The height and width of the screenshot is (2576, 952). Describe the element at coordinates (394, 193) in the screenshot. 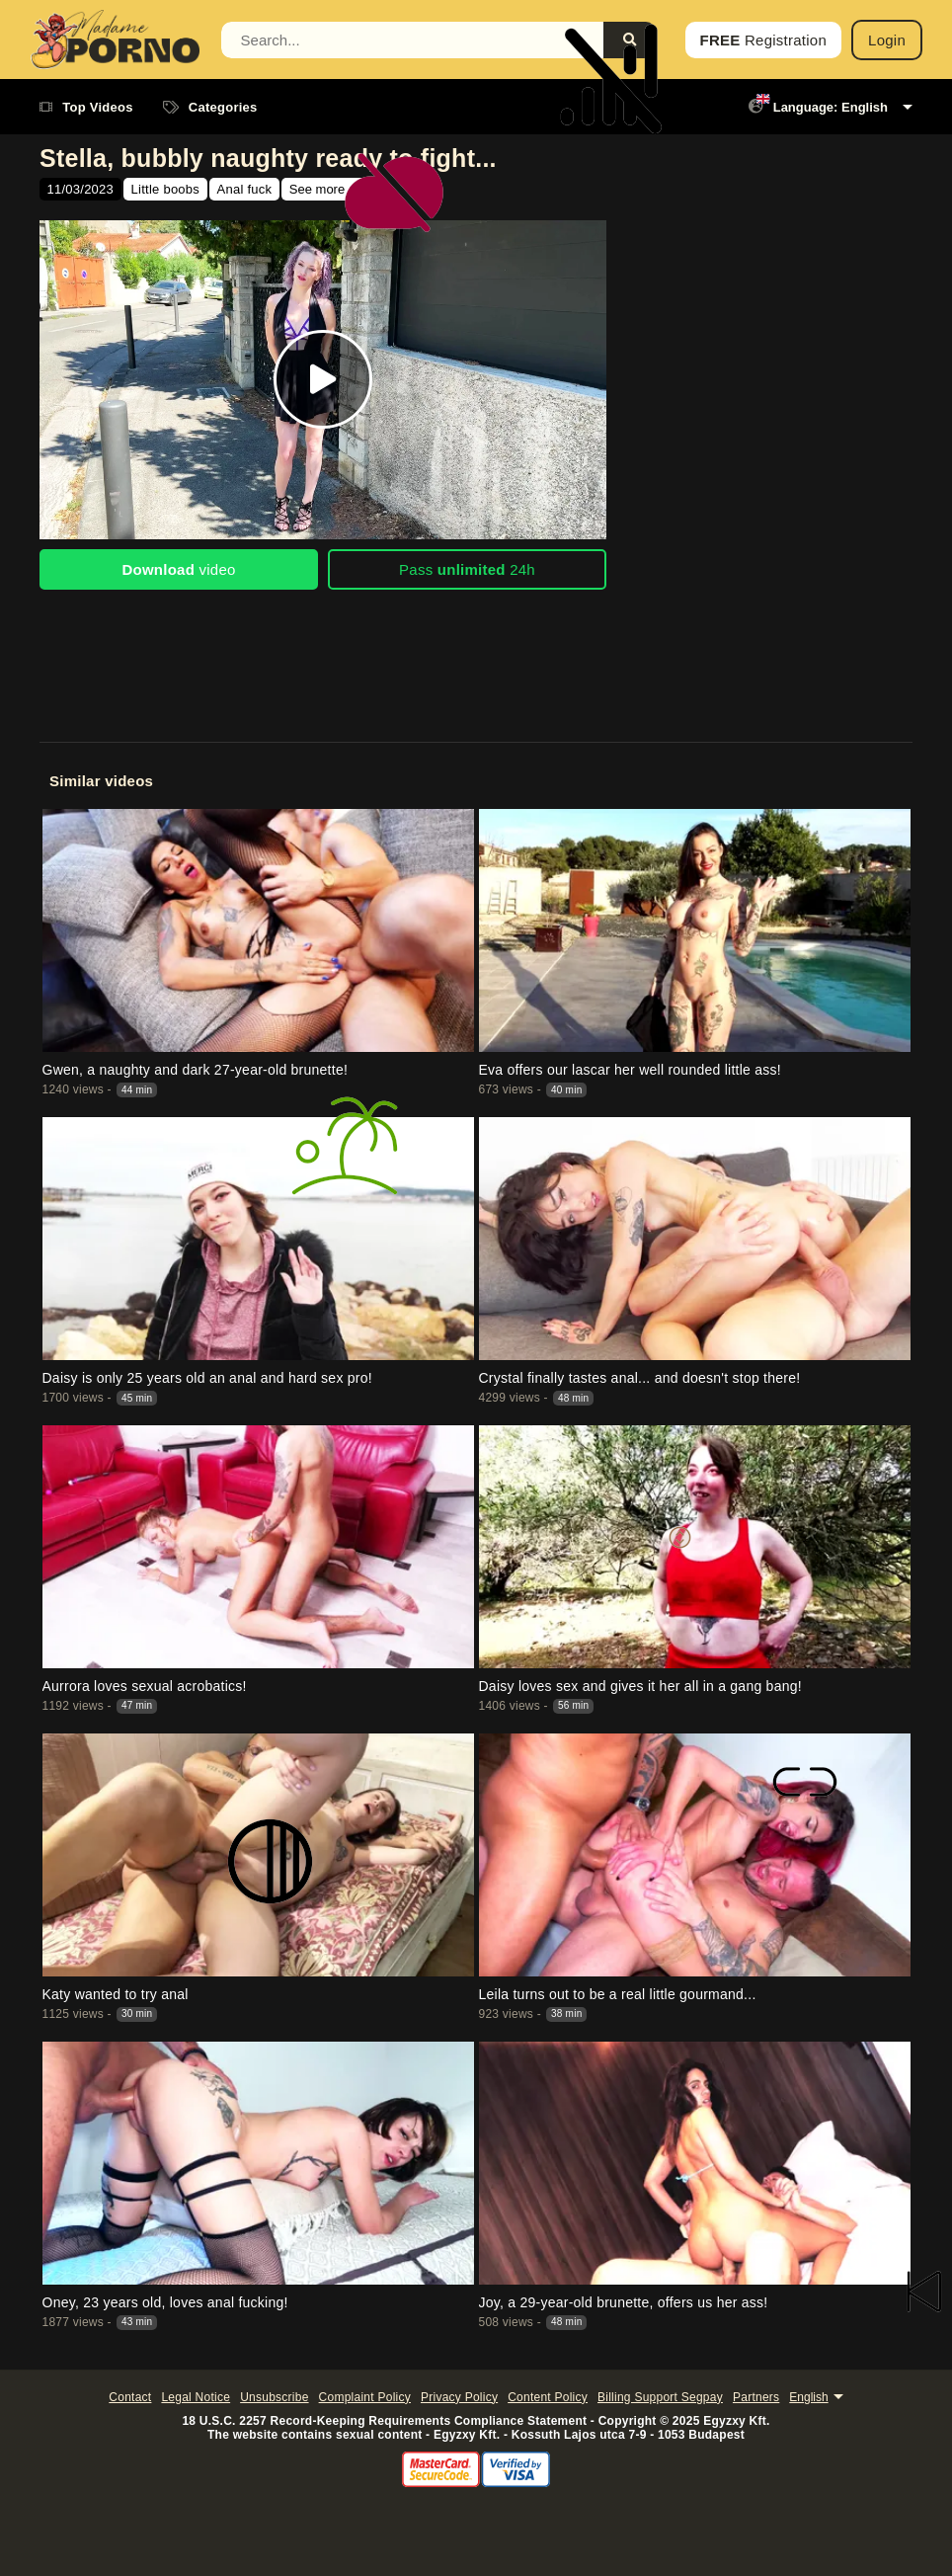

I see `indicates no cloud connection or offline status` at that location.